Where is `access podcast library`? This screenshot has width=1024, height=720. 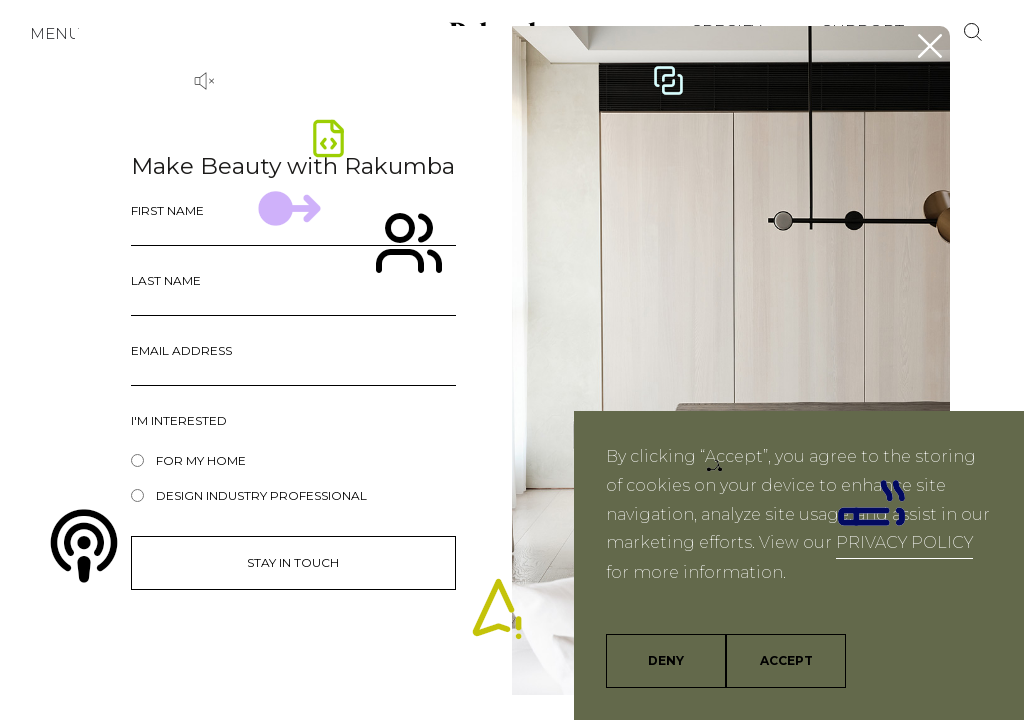
access podcast library is located at coordinates (84, 546).